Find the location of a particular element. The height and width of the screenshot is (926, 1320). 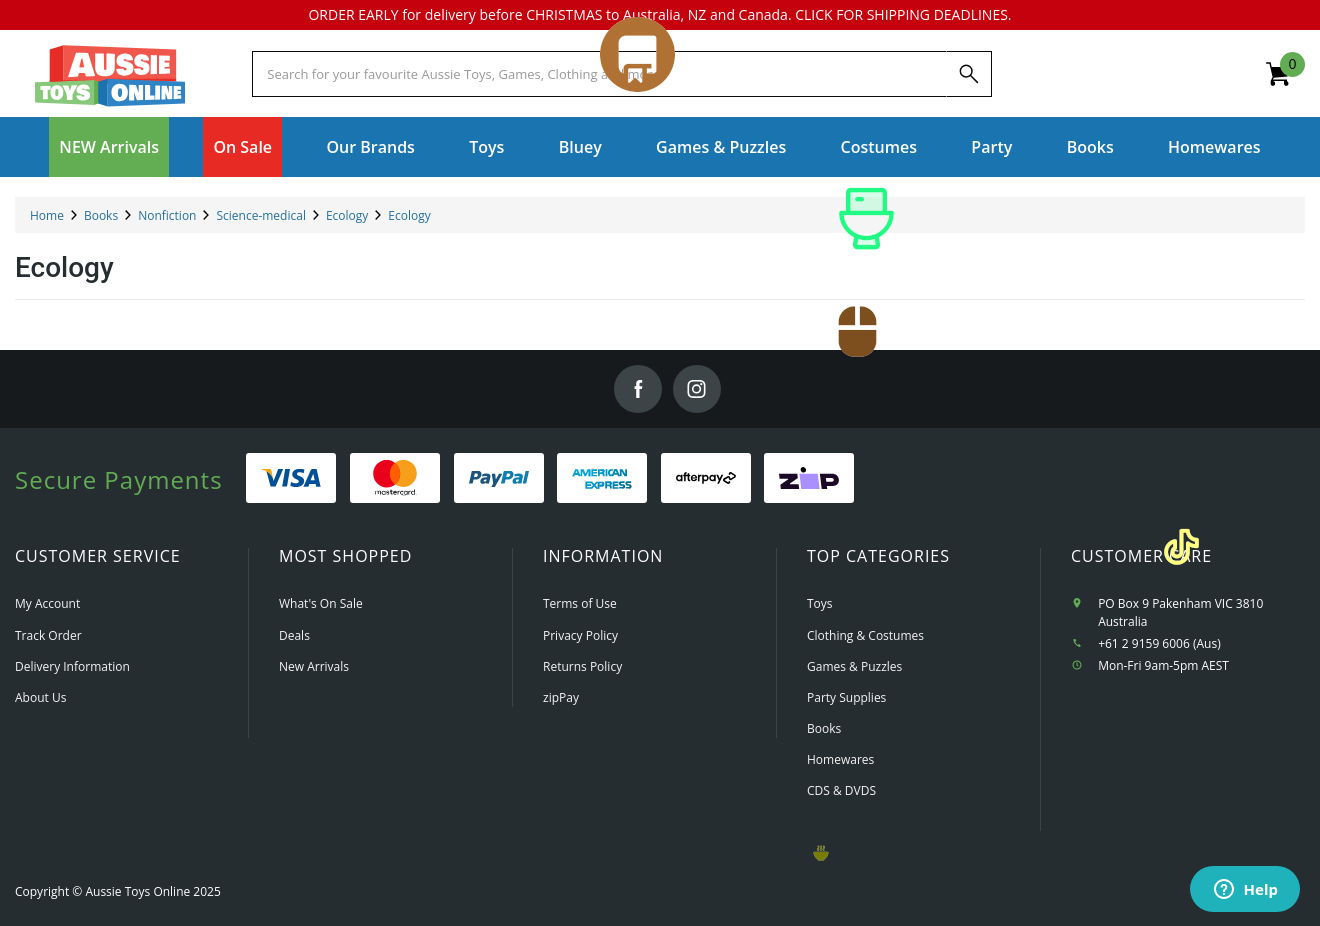

open TikTok app is located at coordinates (1181, 547).